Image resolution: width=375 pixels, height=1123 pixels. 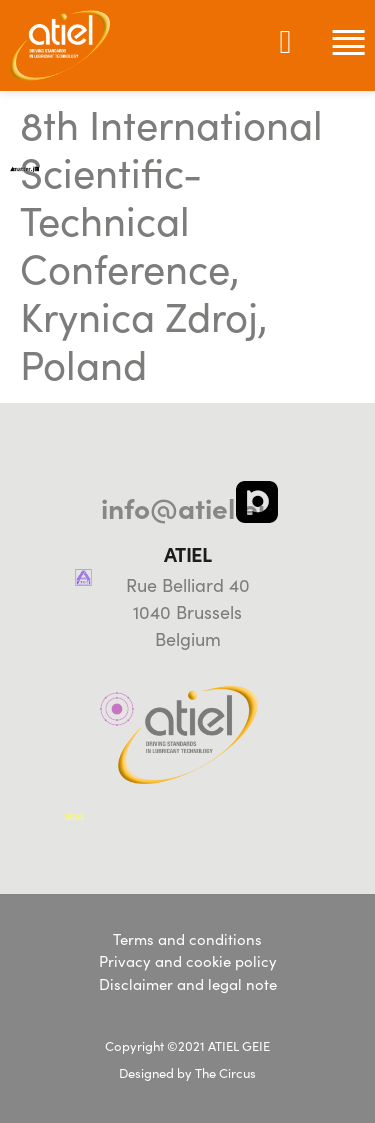 What do you see at coordinates (24, 169) in the screenshot?
I see `matter.js physics engine library logo` at bounding box center [24, 169].